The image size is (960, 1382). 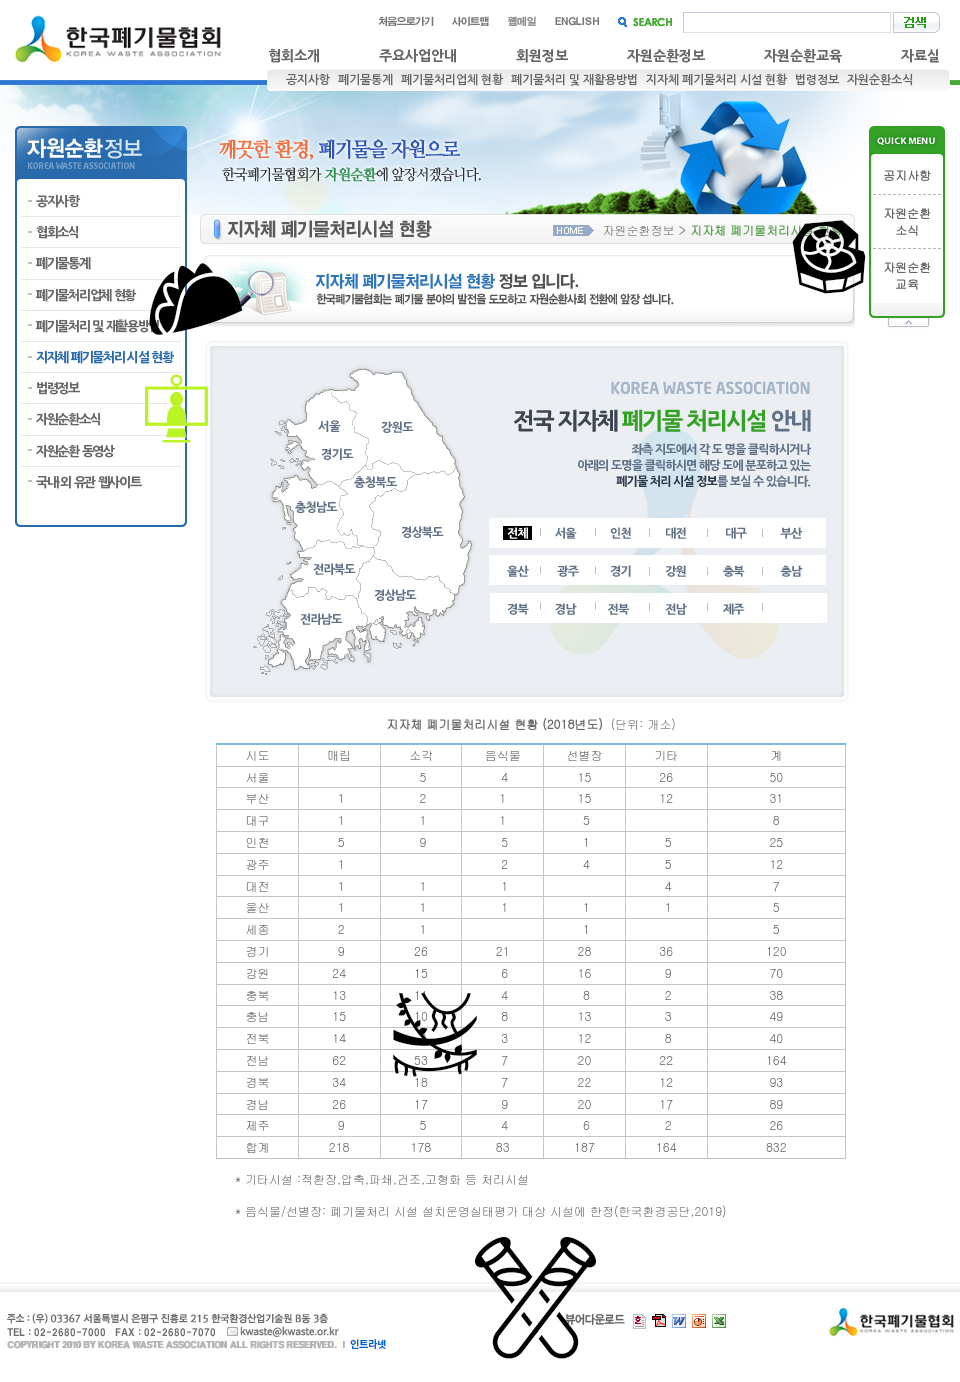 What do you see at coordinates (196, 299) in the screenshot?
I see `browse mexican food options` at bounding box center [196, 299].